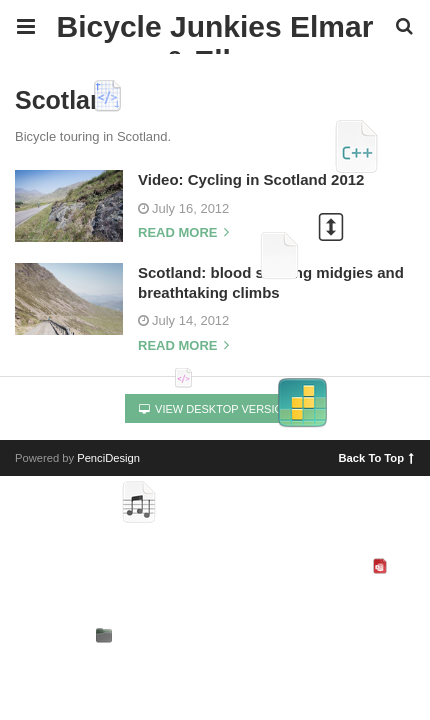 Image resolution: width=430 pixels, height=720 pixels. What do you see at coordinates (356, 146) in the screenshot?
I see `a C++ source code file` at bounding box center [356, 146].